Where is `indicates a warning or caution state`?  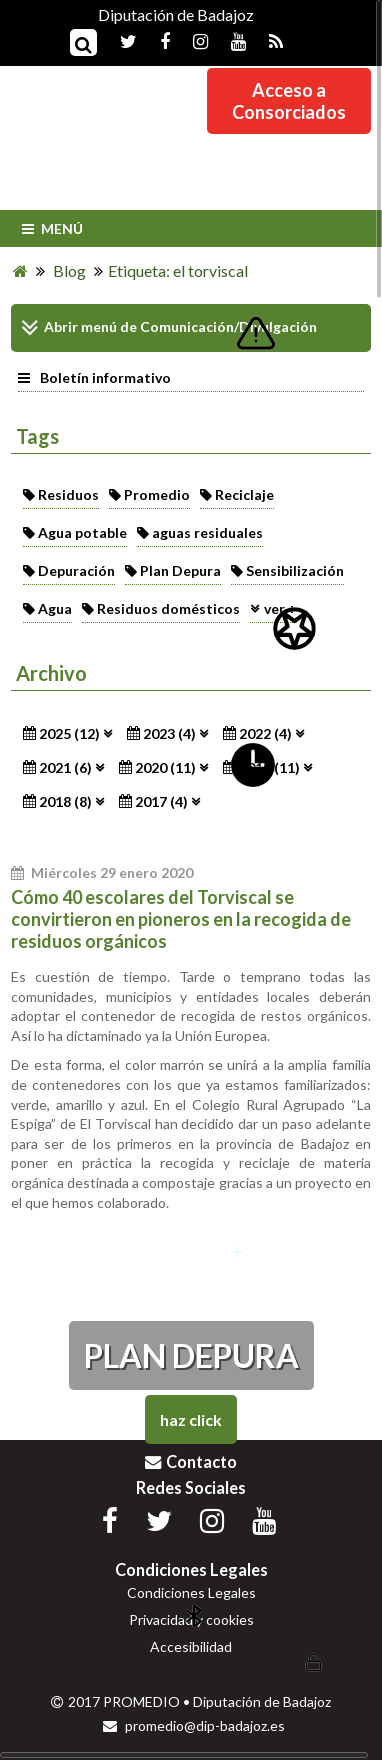 indicates a warning or caution state is located at coordinates (256, 334).